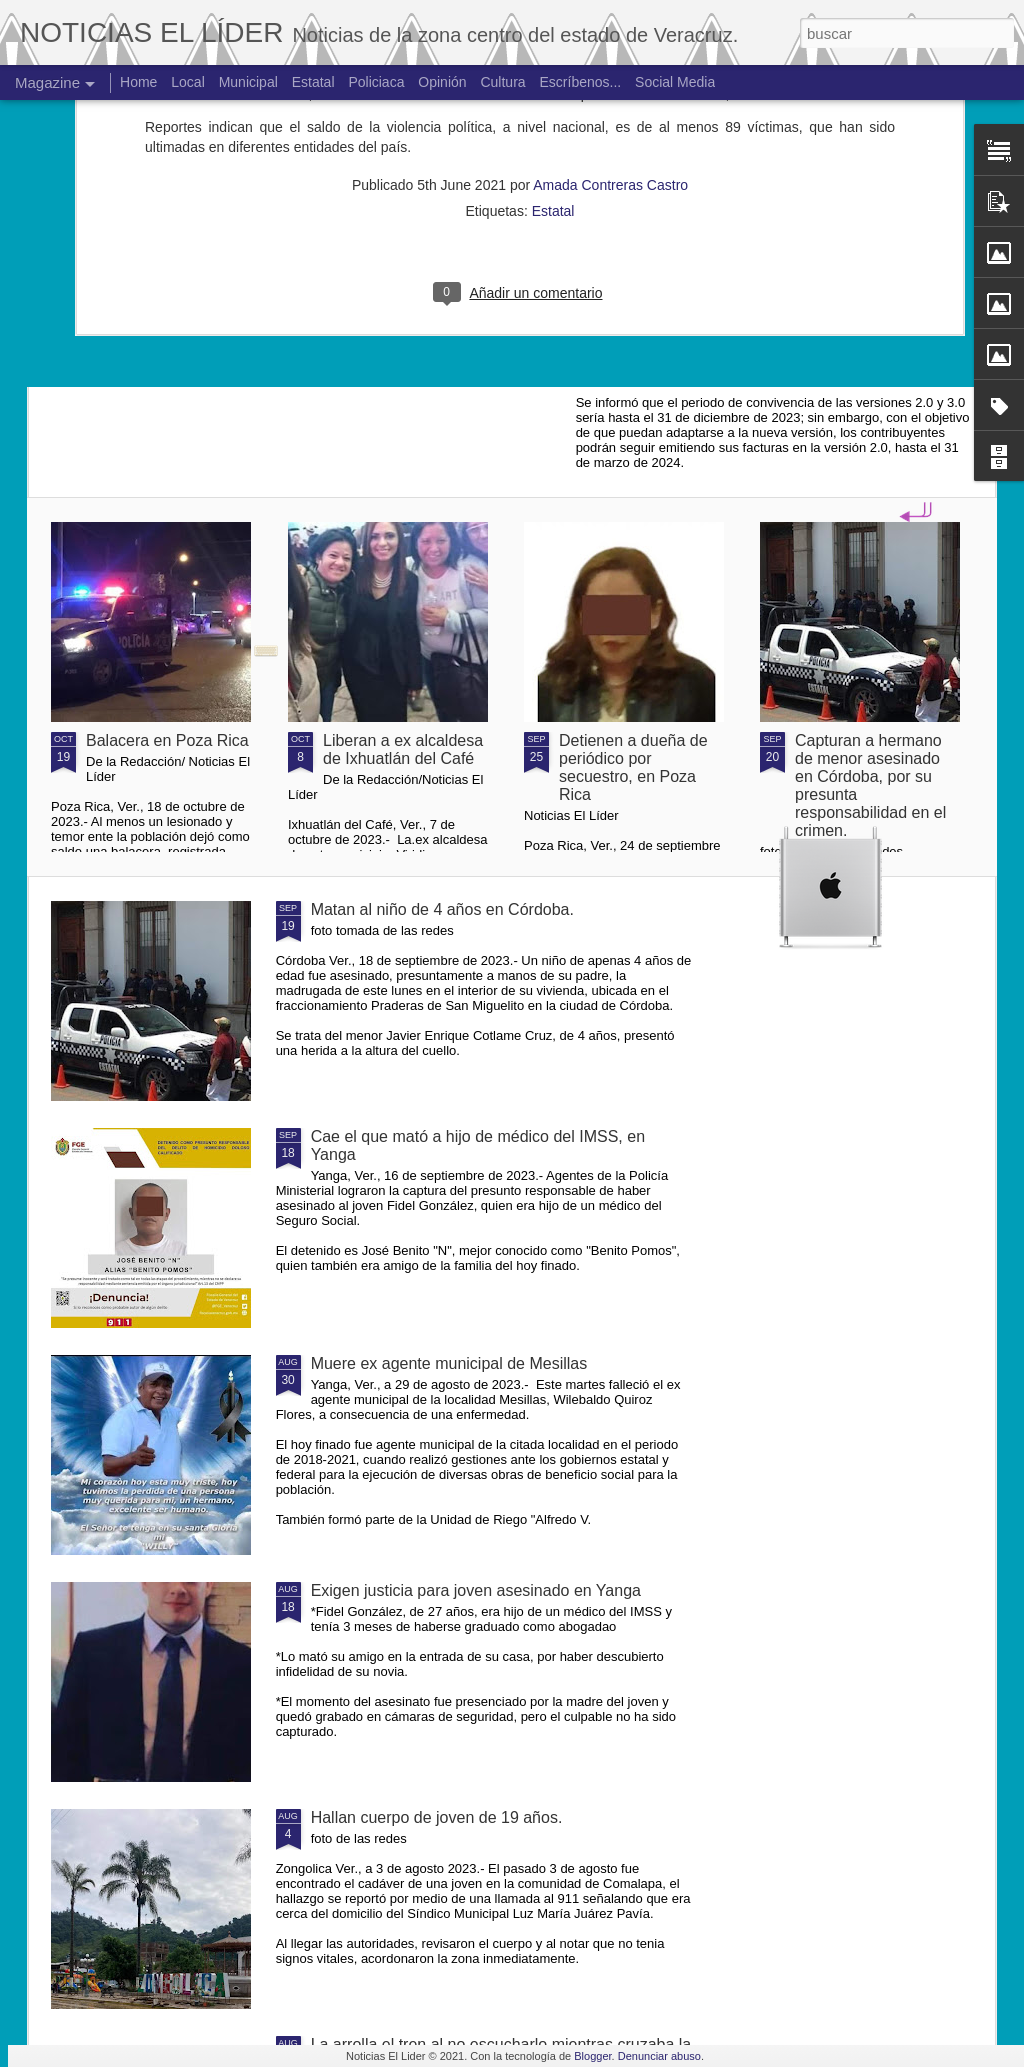 The width and height of the screenshot is (1024, 2067). What do you see at coordinates (915, 512) in the screenshot?
I see `reply to all recipients of an email` at bounding box center [915, 512].